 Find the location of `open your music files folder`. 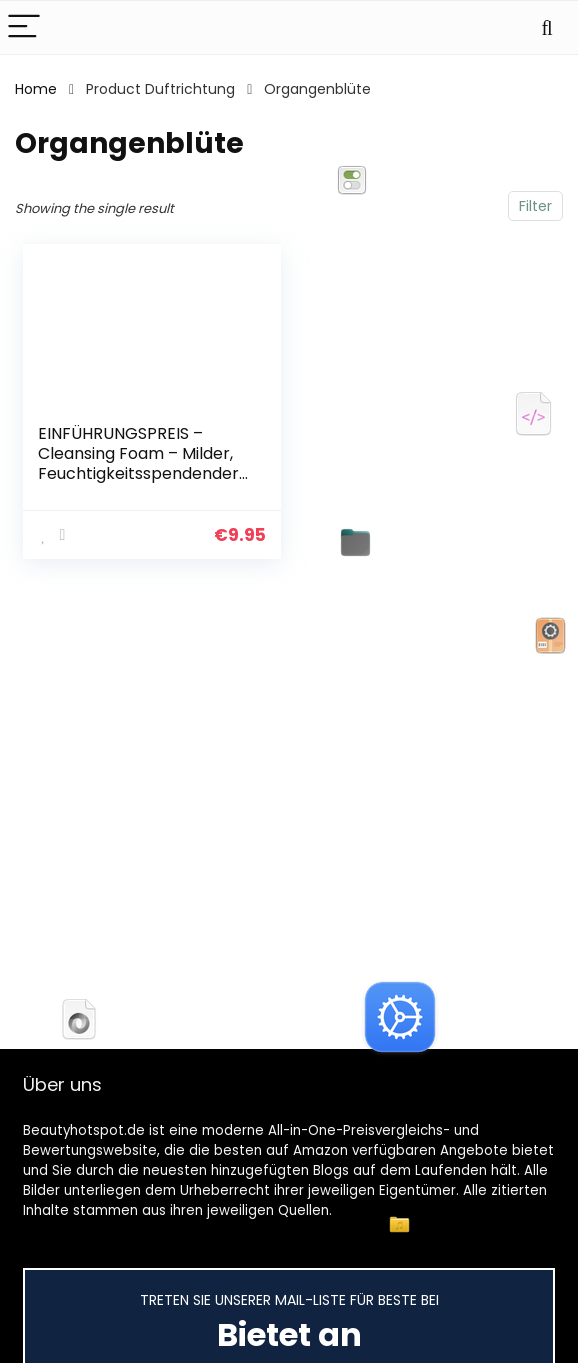

open your music files folder is located at coordinates (399, 1224).